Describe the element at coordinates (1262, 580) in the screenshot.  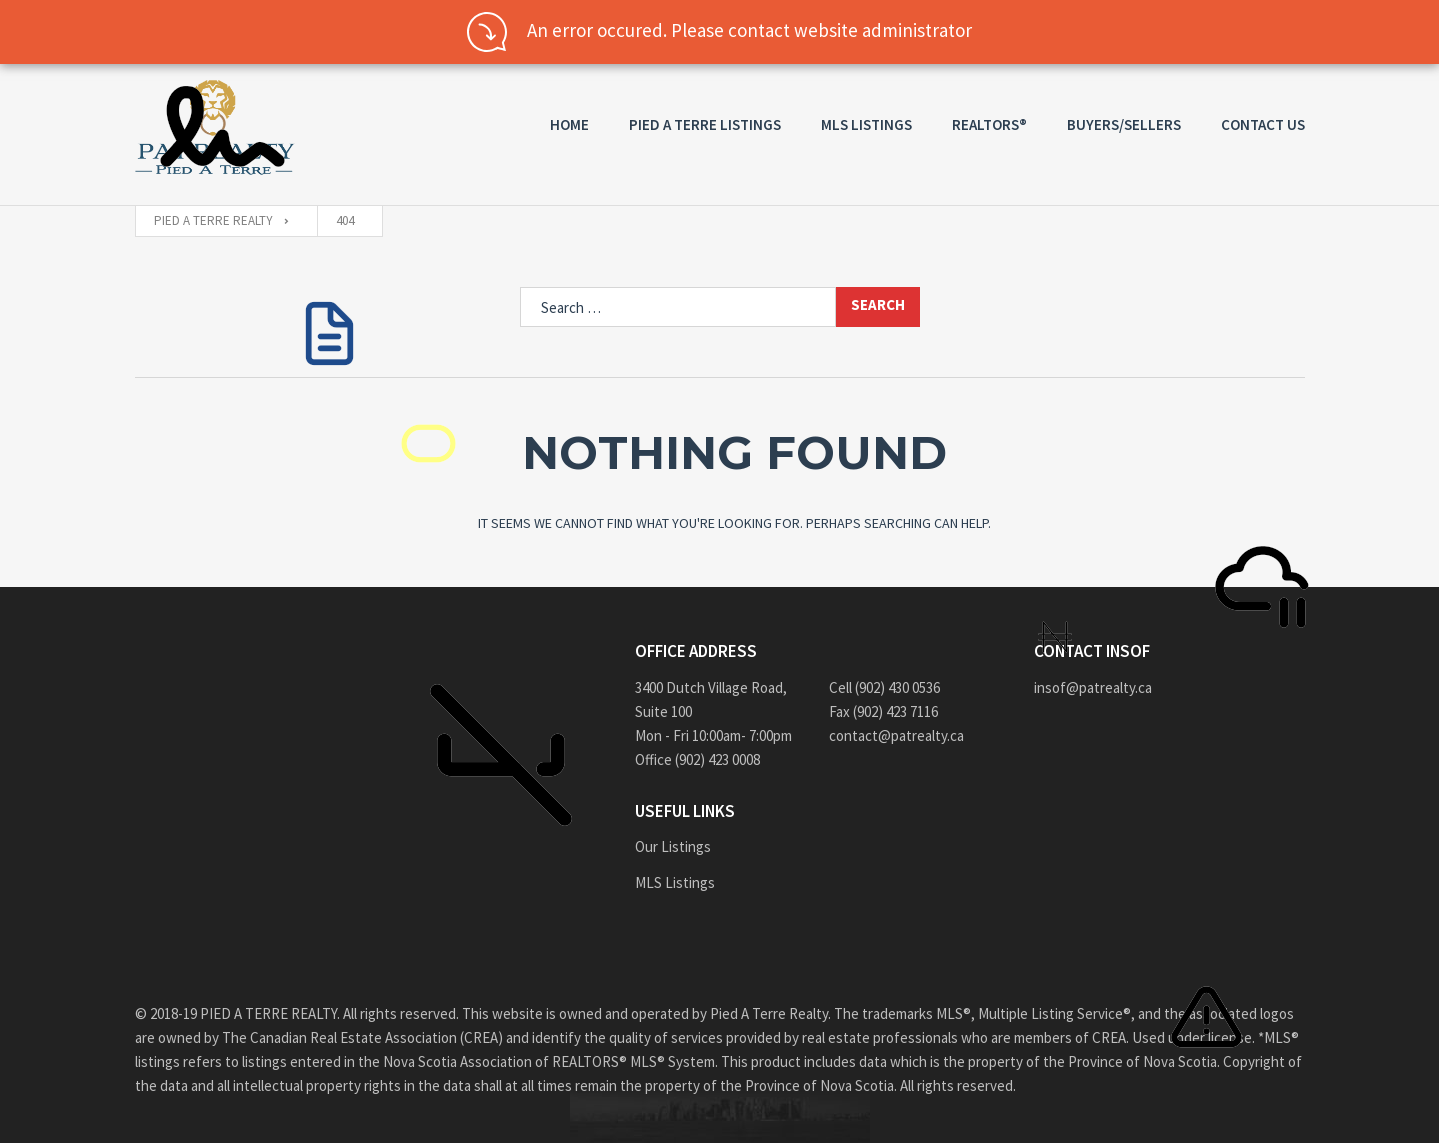
I see `pause cloud sync or upload` at that location.